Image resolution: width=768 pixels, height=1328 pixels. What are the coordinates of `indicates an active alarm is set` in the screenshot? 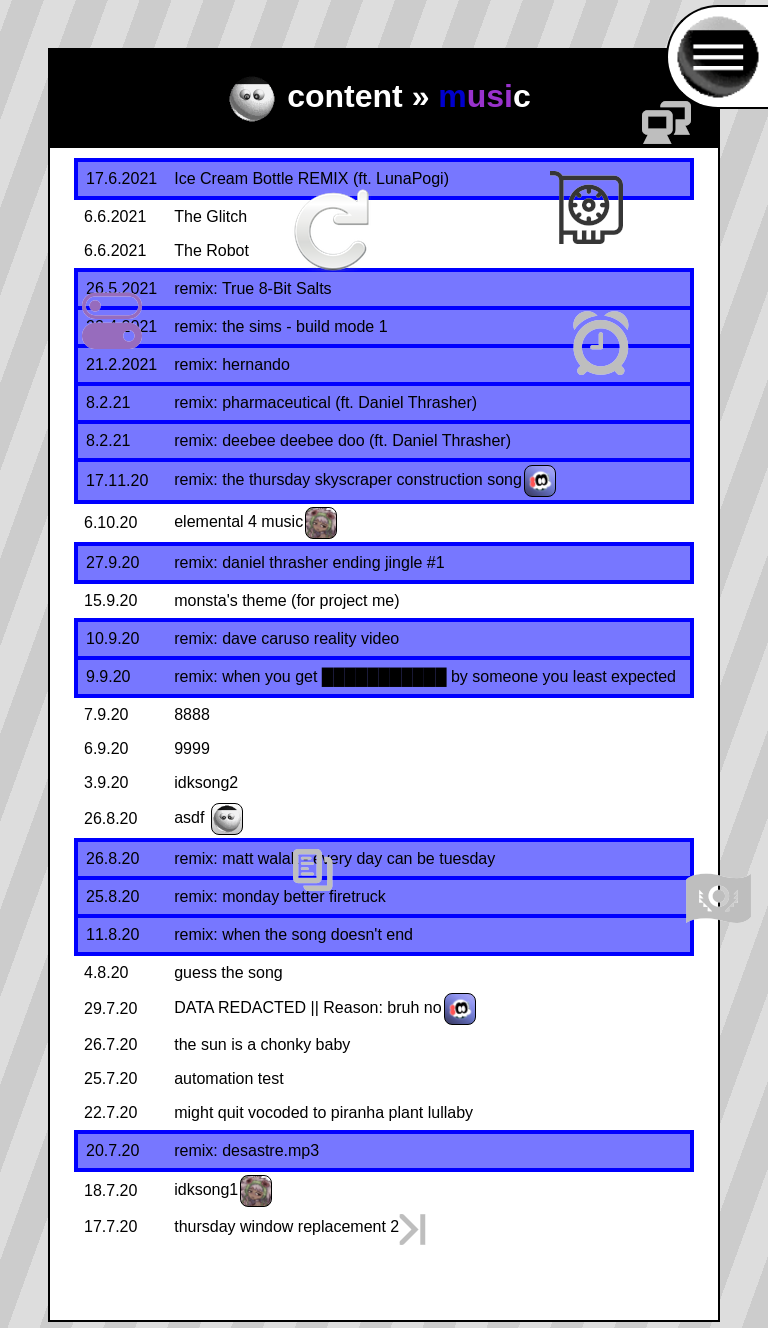 It's located at (603, 341).